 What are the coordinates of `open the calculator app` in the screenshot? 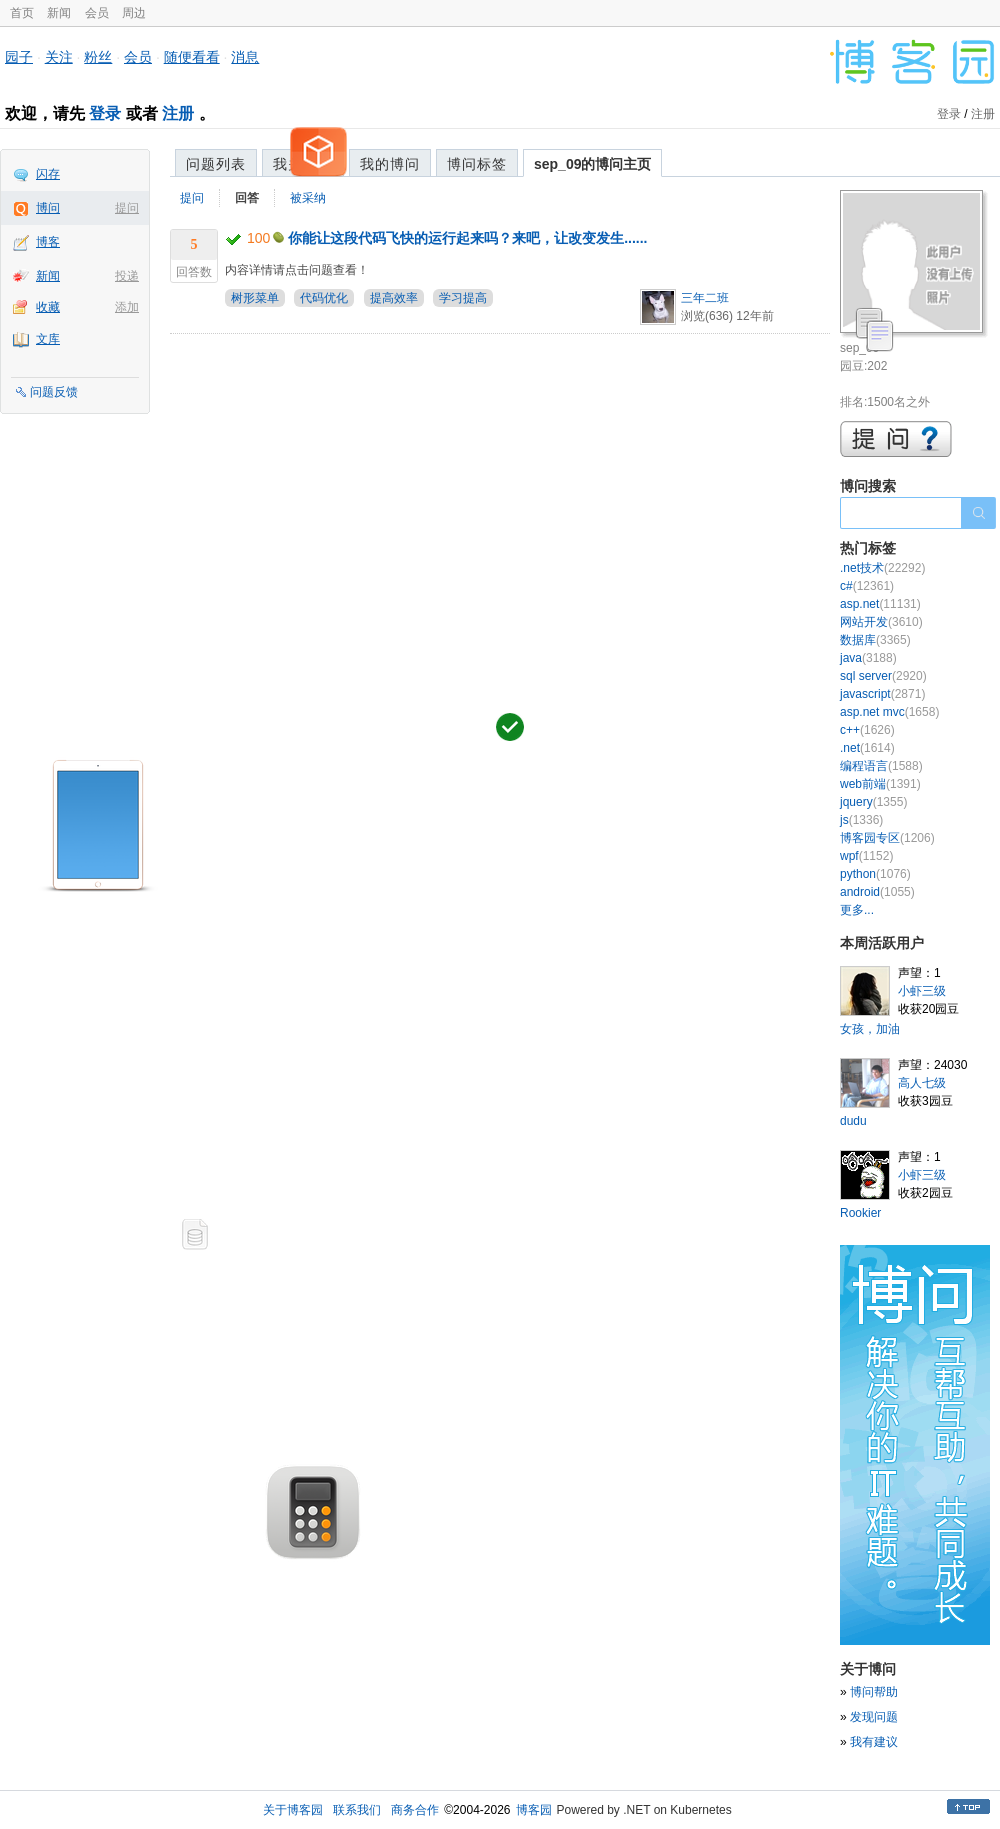 It's located at (313, 1512).